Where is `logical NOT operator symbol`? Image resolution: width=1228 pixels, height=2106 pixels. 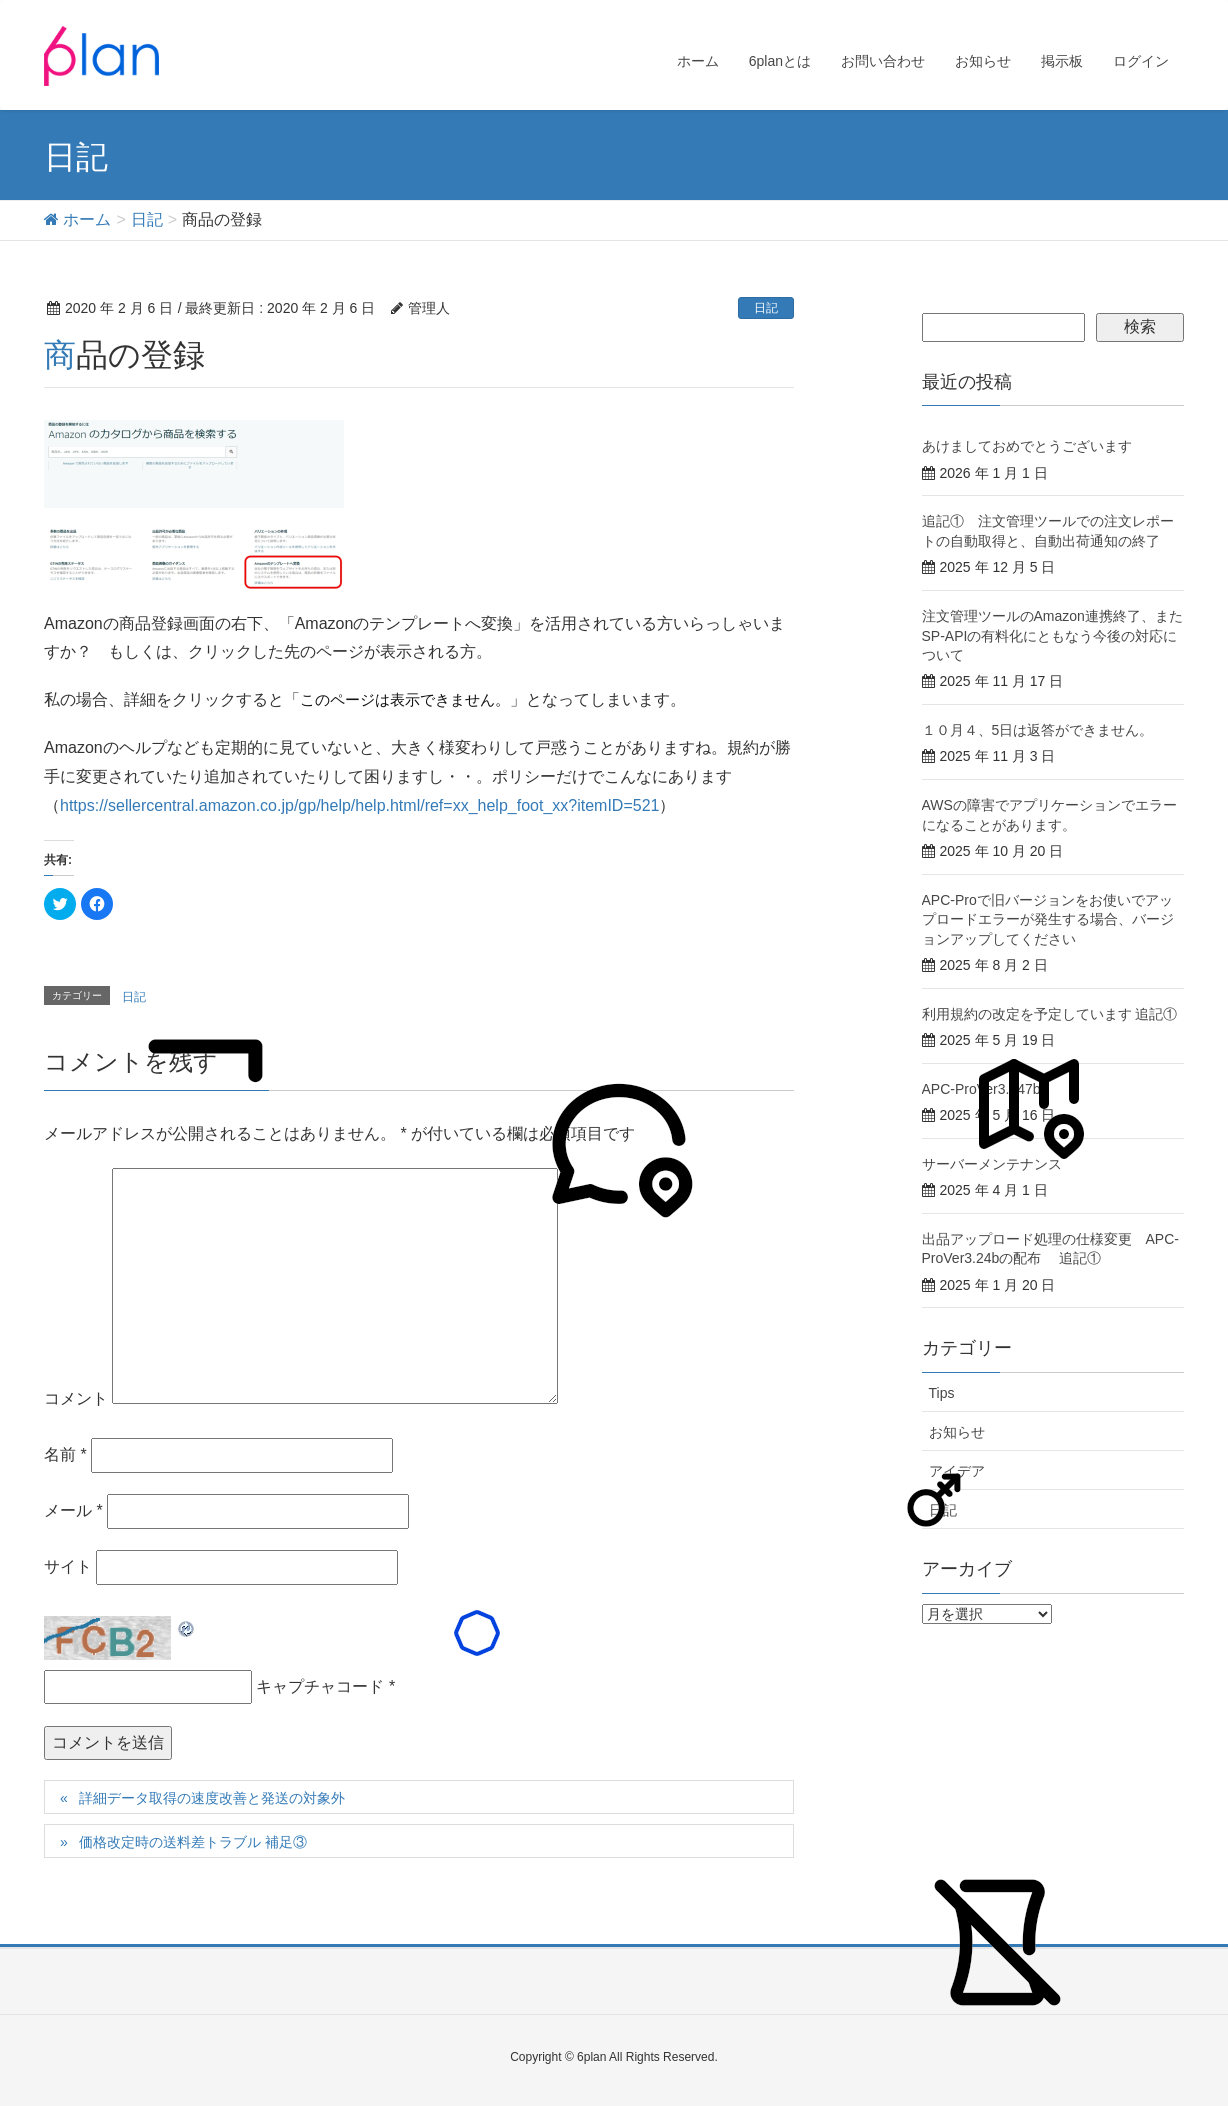
logical NOT operator symbol is located at coordinates (205, 1046).